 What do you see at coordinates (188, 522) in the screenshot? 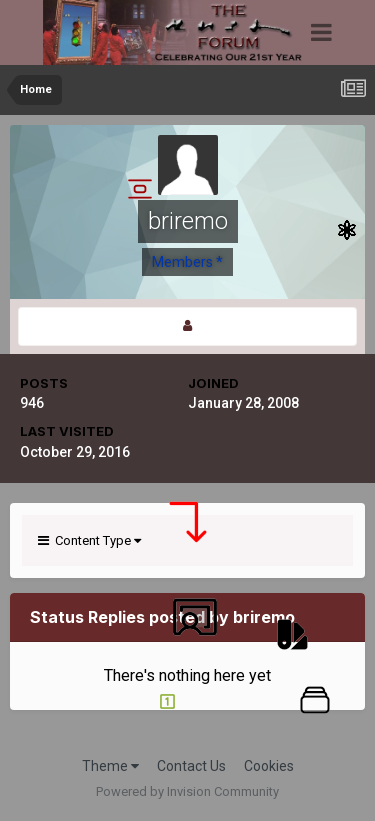
I see `navigate to the next line or section below` at bounding box center [188, 522].